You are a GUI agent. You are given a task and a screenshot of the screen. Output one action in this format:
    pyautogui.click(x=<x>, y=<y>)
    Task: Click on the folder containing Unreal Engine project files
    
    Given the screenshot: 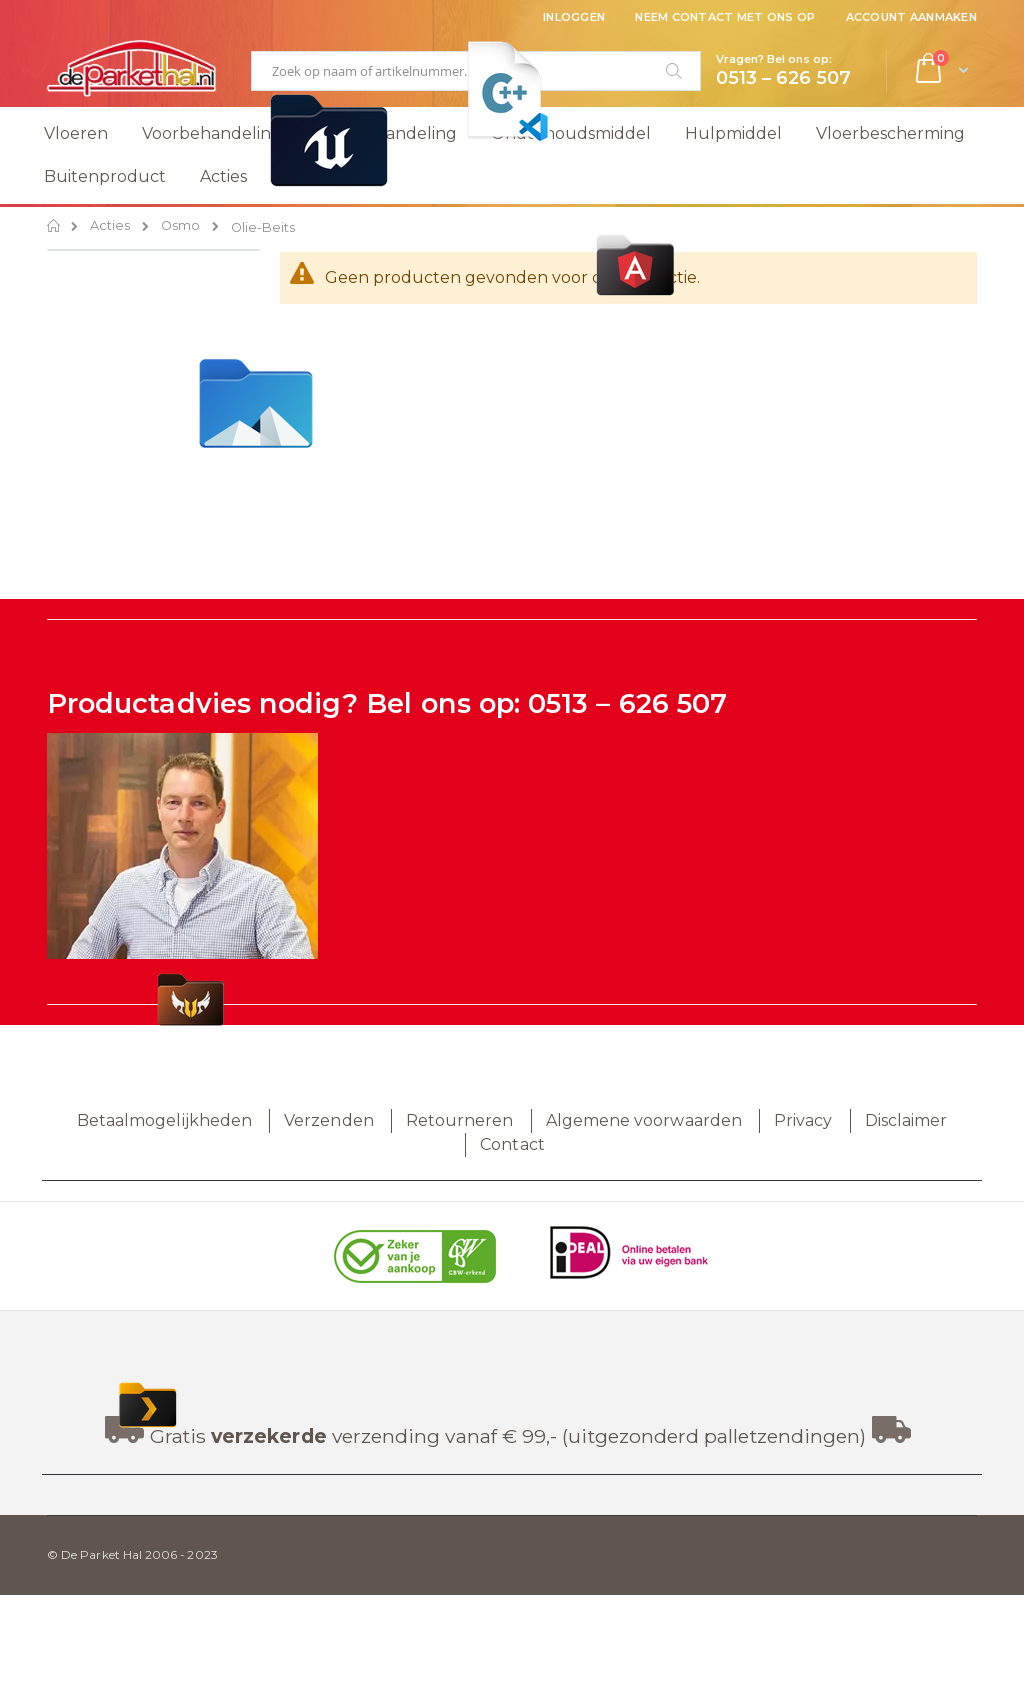 What is the action you would take?
    pyautogui.click(x=328, y=143)
    